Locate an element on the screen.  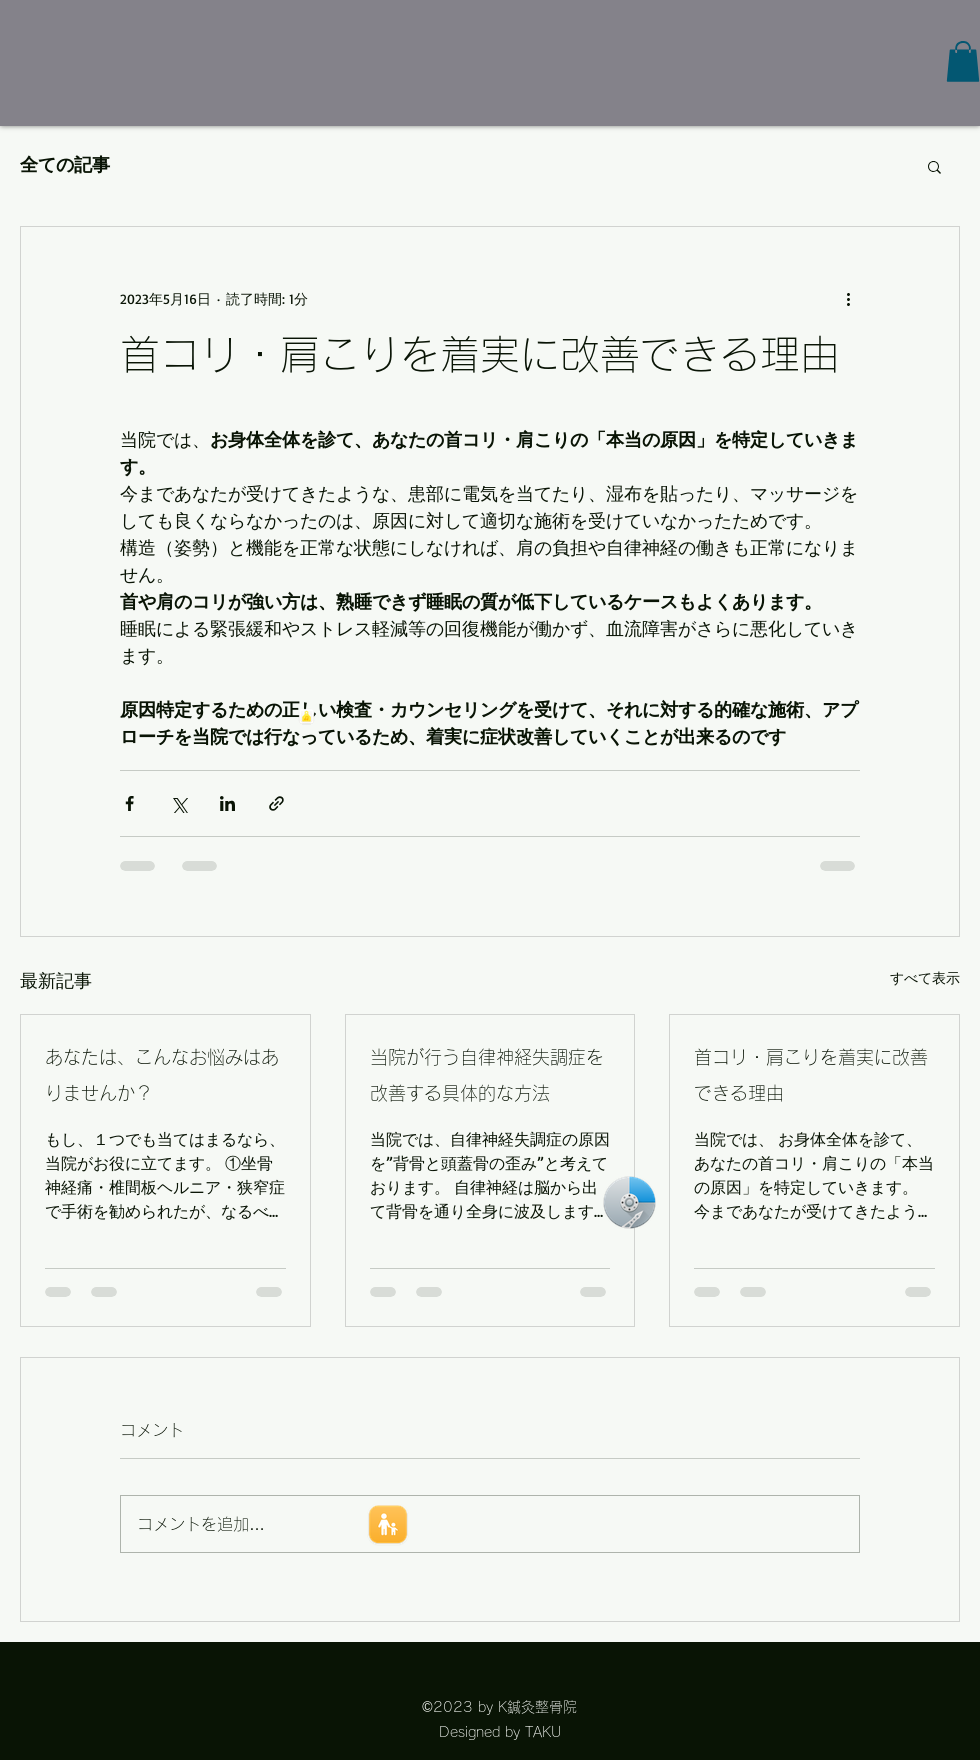
open ear tag music metadata editor is located at coordinates (306, 716).